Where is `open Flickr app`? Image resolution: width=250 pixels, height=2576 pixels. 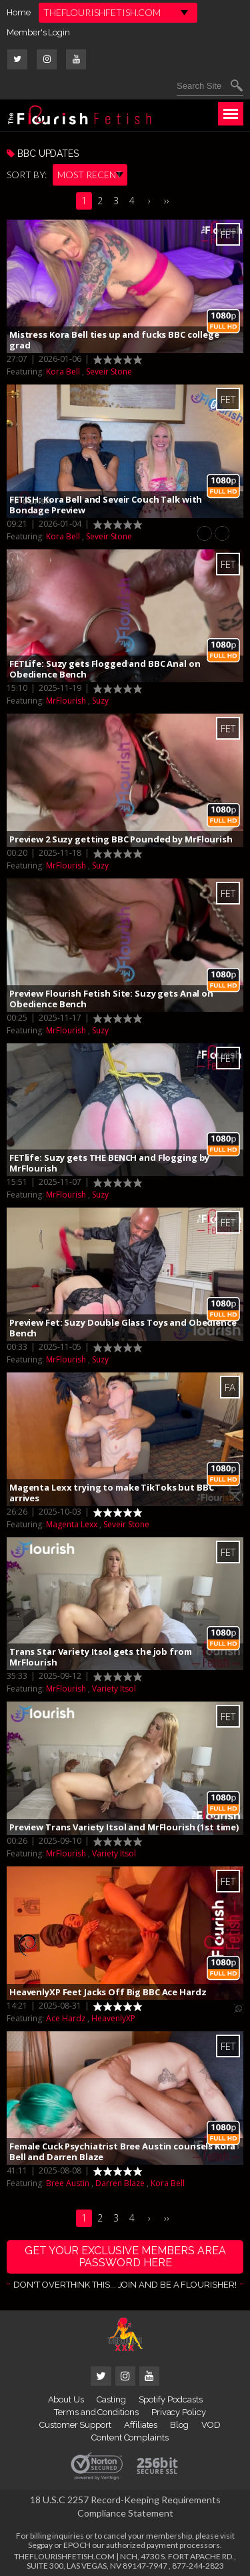 open Flickr app is located at coordinates (213, 533).